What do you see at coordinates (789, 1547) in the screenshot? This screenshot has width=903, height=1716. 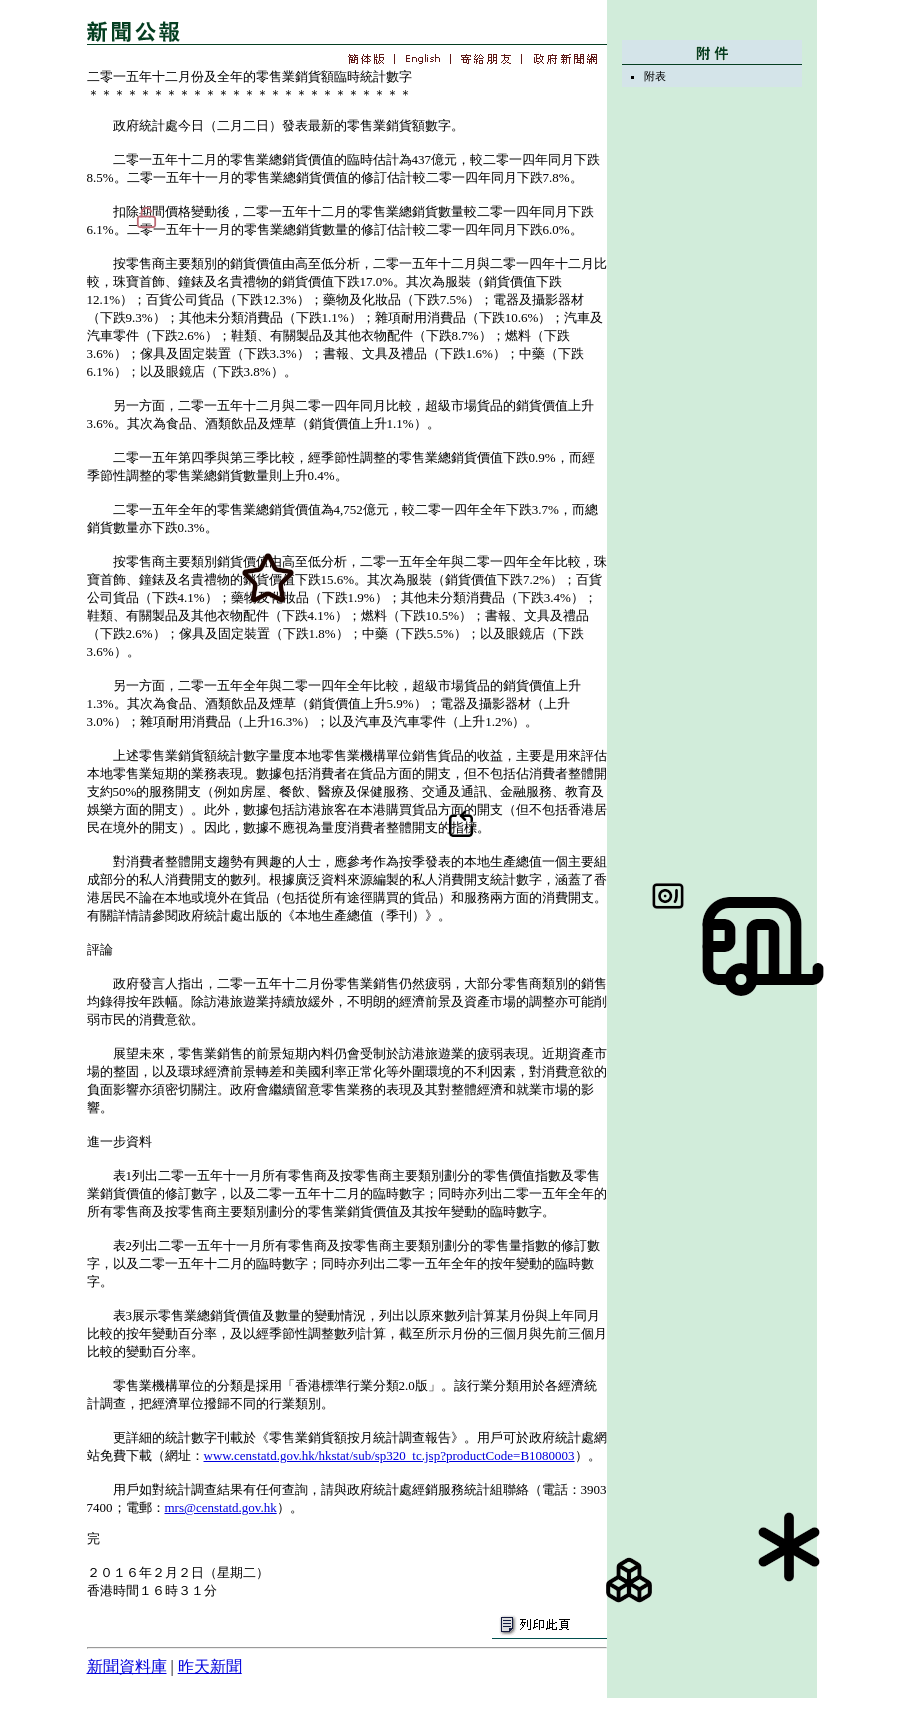 I see `indicates a required field in a form` at bounding box center [789, 1547].